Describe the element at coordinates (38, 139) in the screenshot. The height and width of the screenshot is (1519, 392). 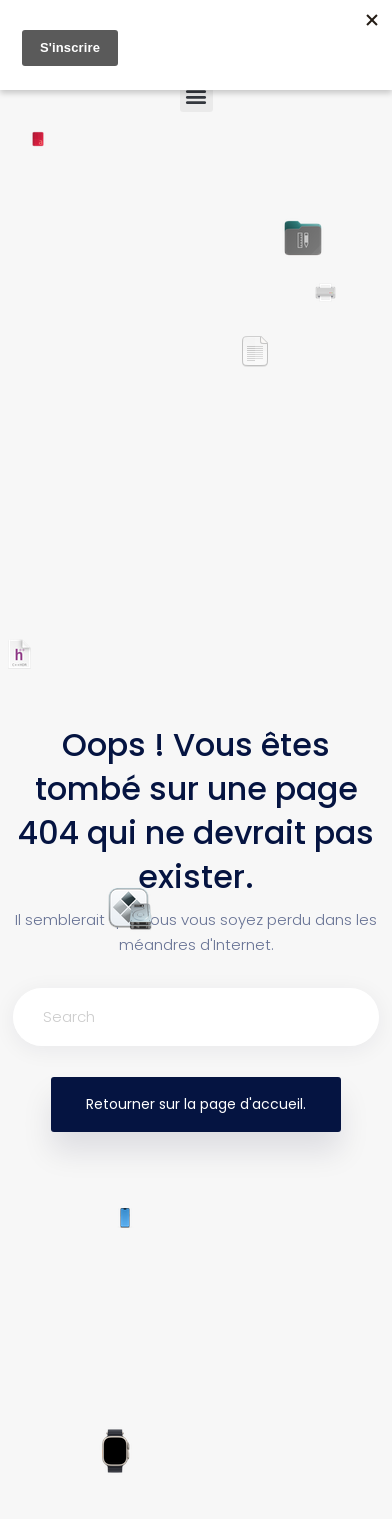
I see `open the dictionary app` at that location.